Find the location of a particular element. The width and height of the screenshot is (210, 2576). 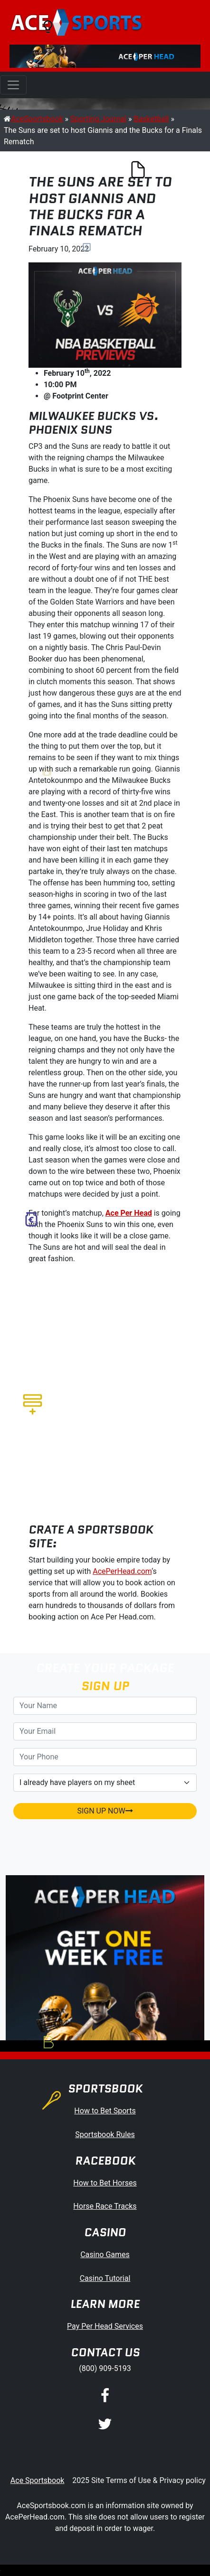

add a new row below is located at coordinates (32, 1403).